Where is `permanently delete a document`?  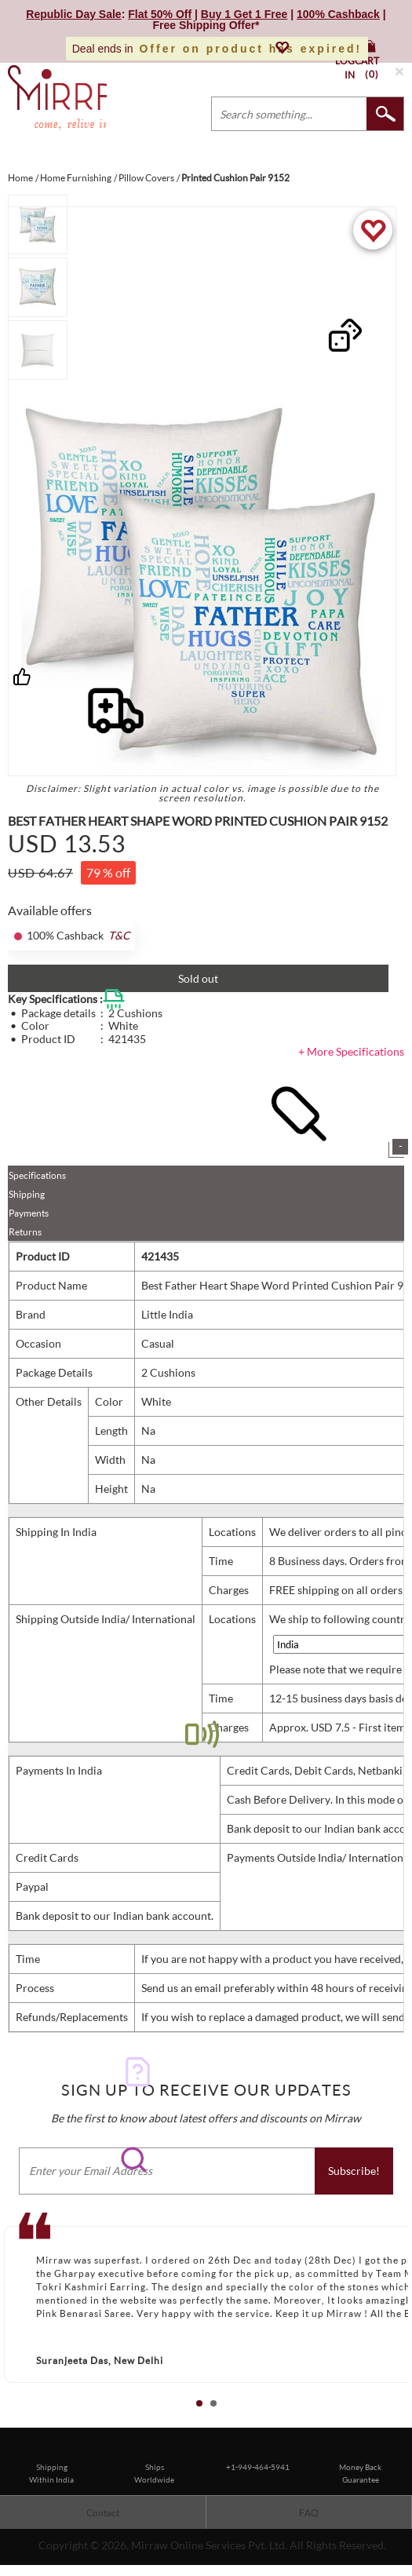
permanently delete a document is located at coordinates (114, 1000).